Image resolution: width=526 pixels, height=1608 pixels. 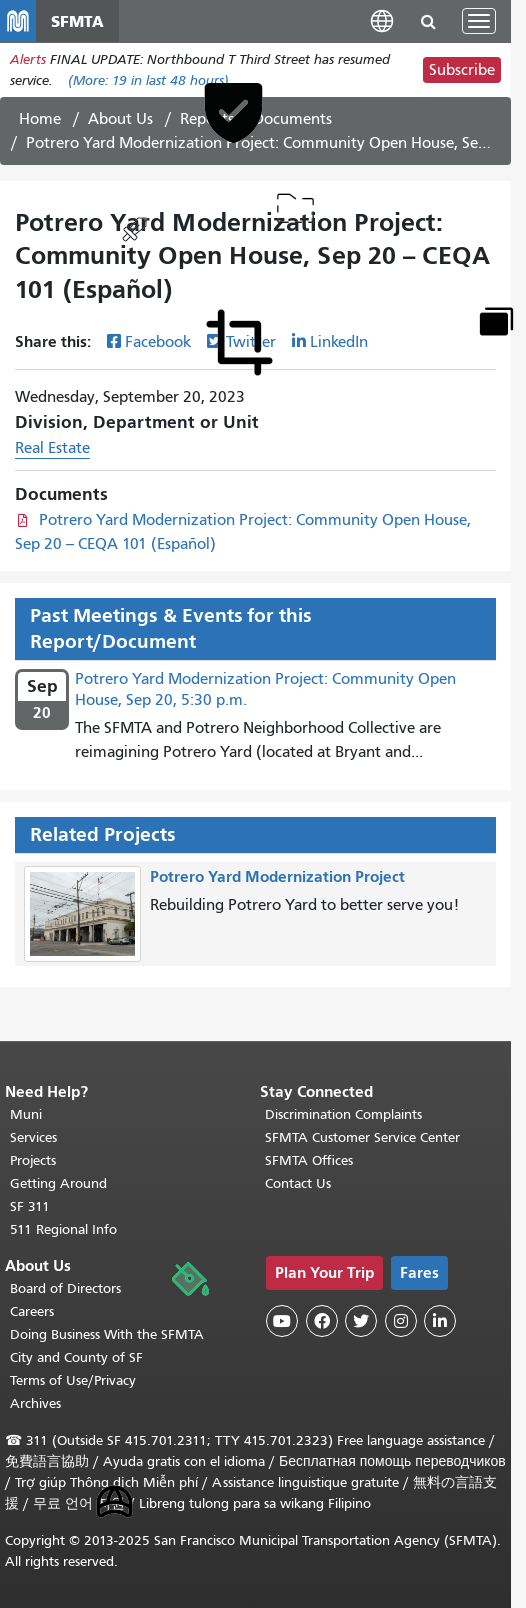 I want to click on empty or placeholder folder, so click(x=295, y=207).